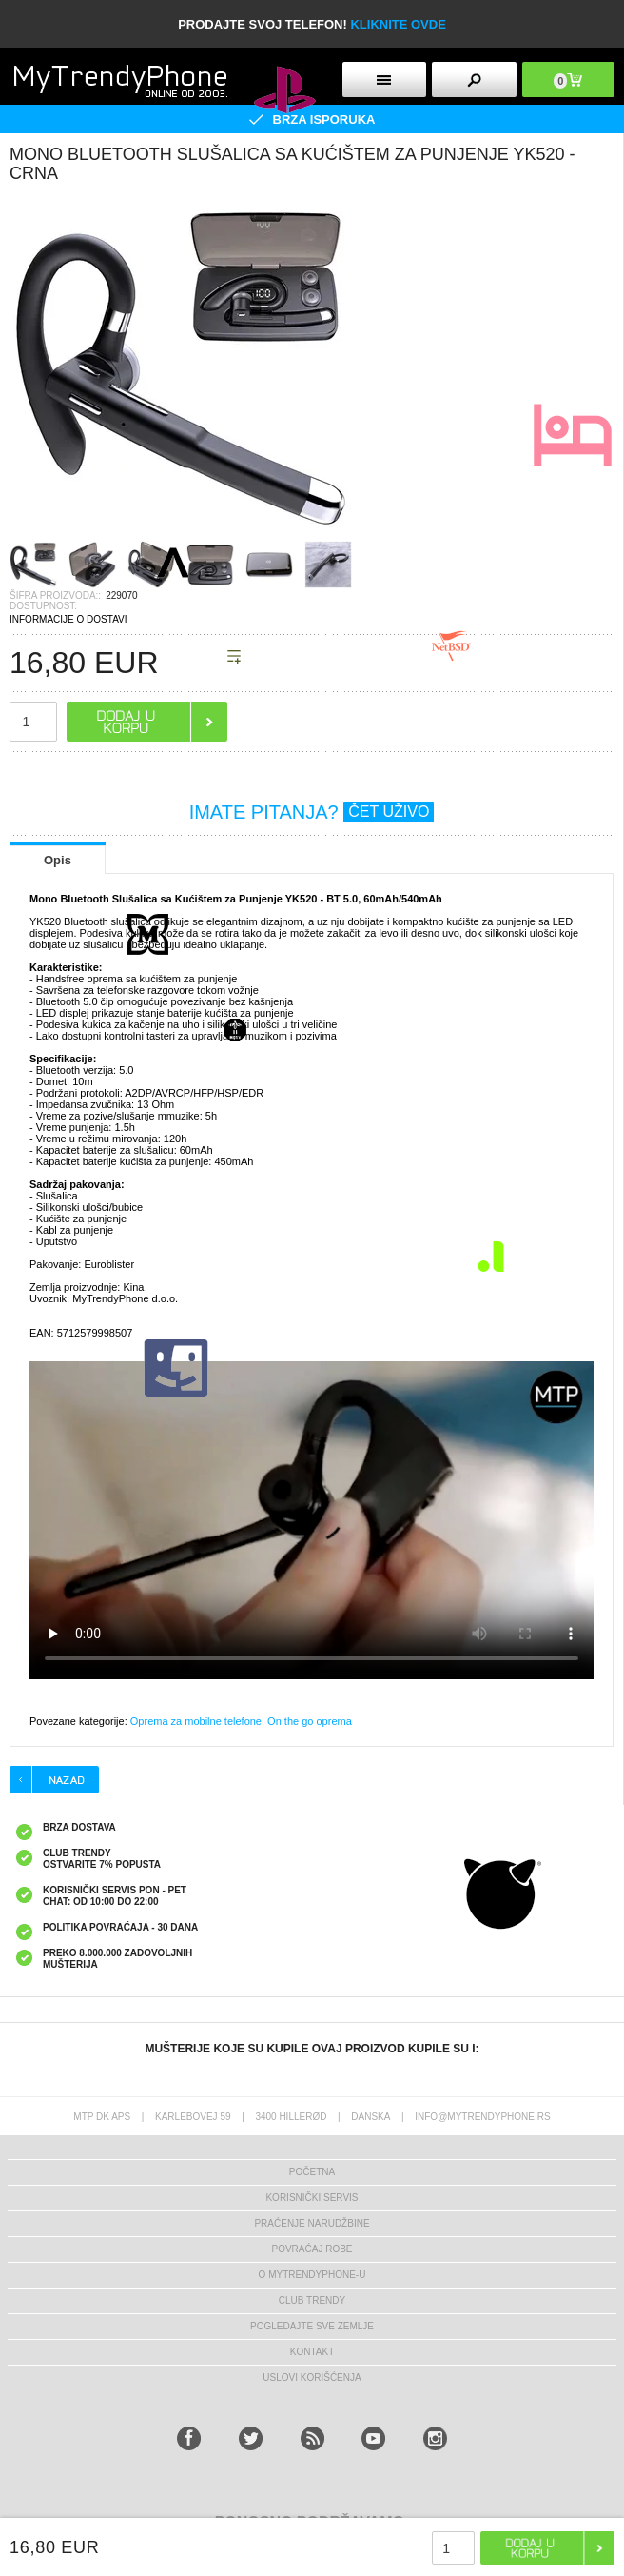 The width and height of the screenshot is (624, 2576). Describe the element at coordinates (176, 1368) in the screenshot. I see `open finder to browse files and folders` at that location.